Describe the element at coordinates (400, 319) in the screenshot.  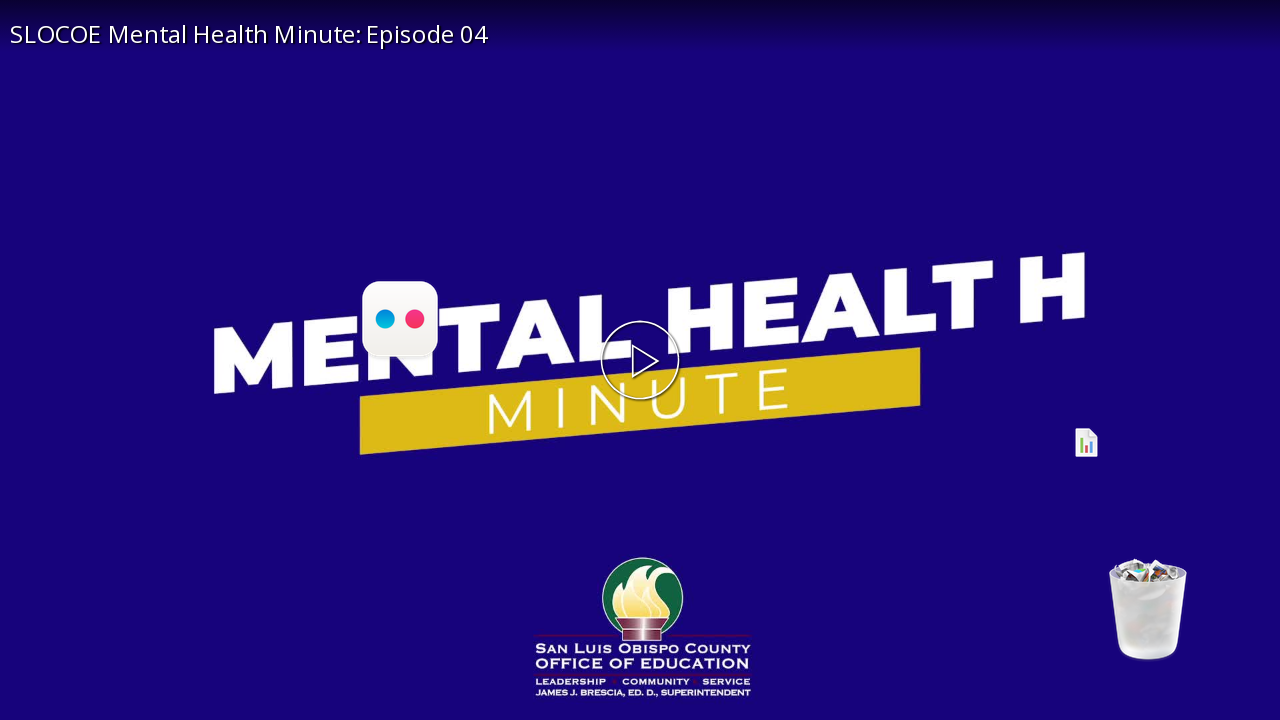
I see `open the flickr app` at that location.